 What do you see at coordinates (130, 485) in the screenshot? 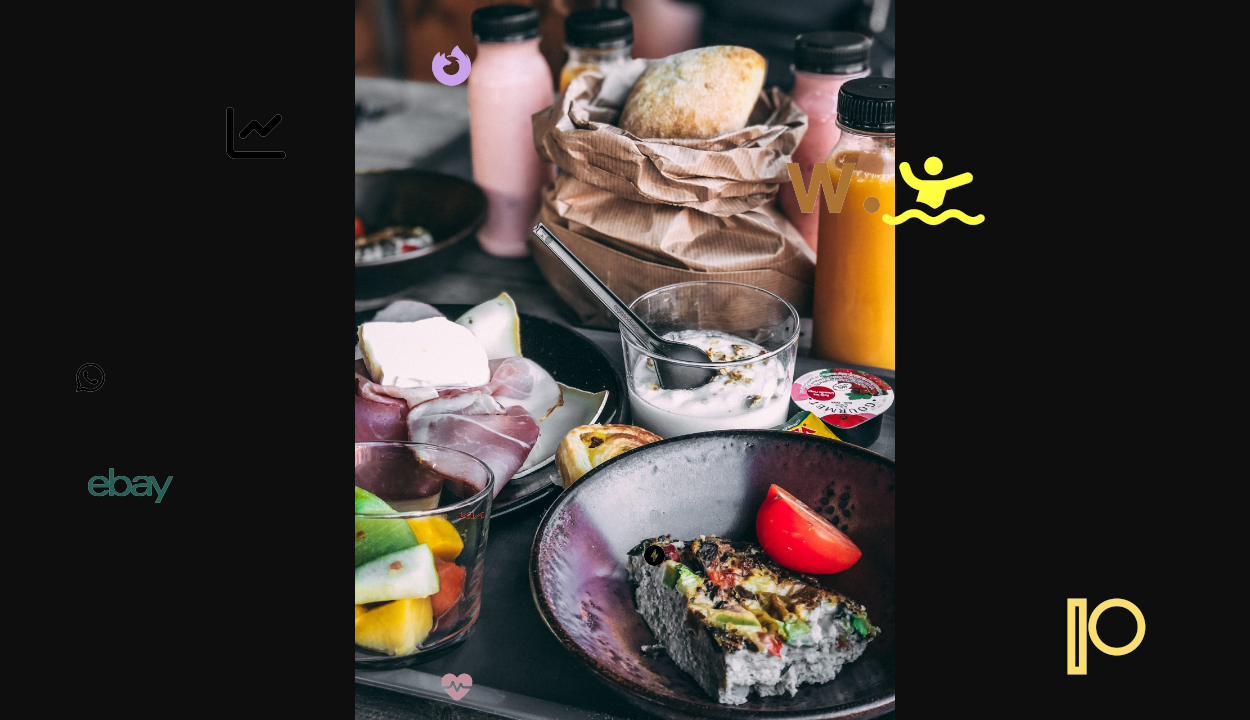
I see `open the eBay app` at bounding box center [130, 485].